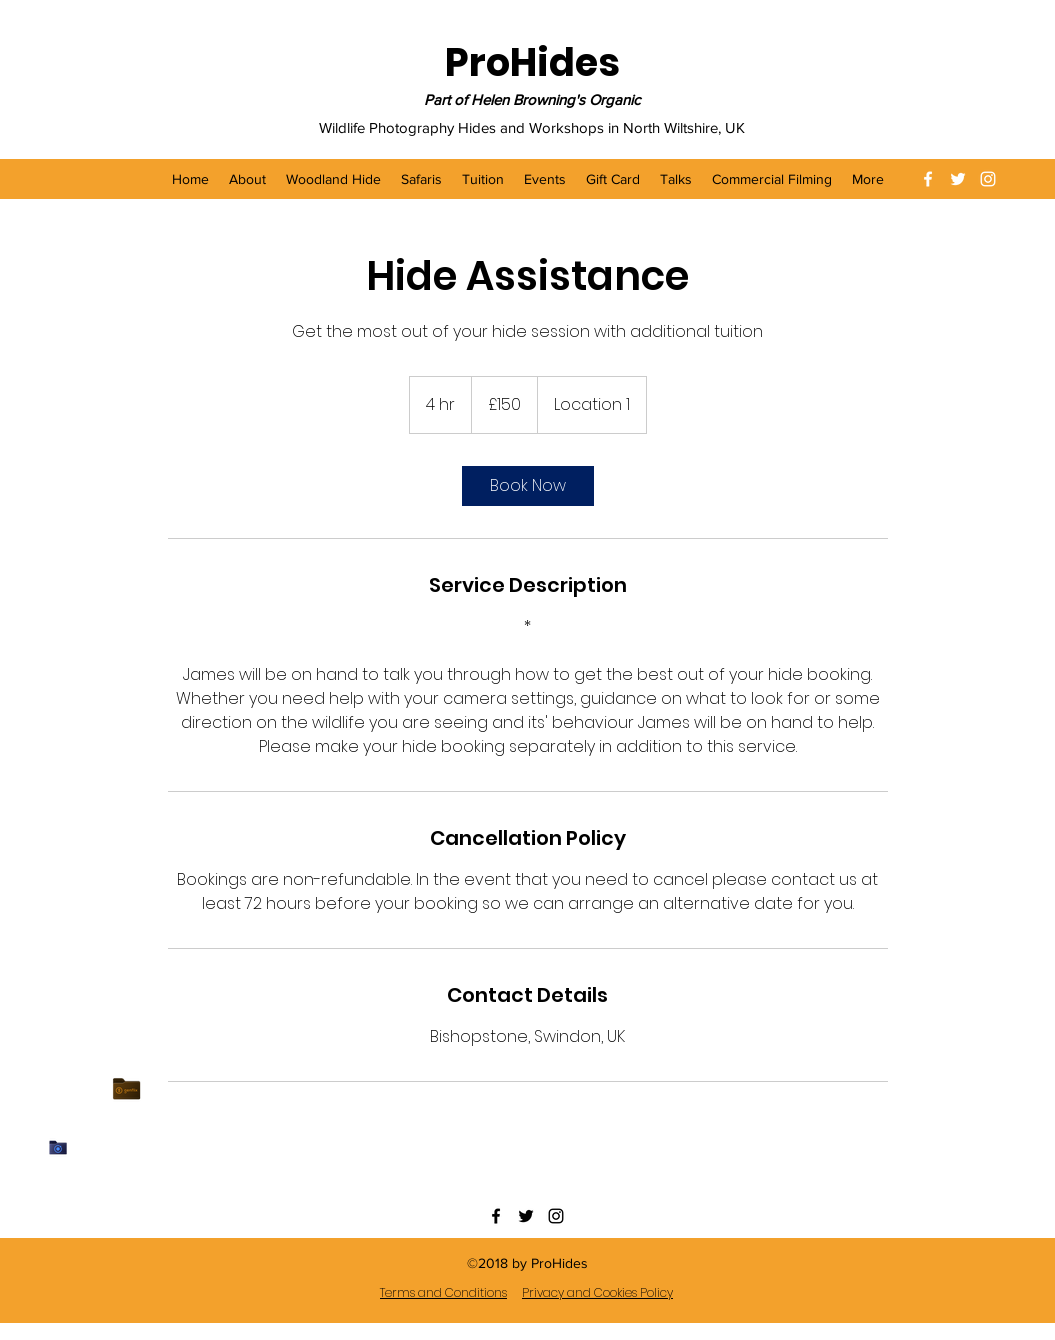  Describe the element at coordinates (58, 1148) in the screenshot. I see `open ionic framework project folder` at that location.